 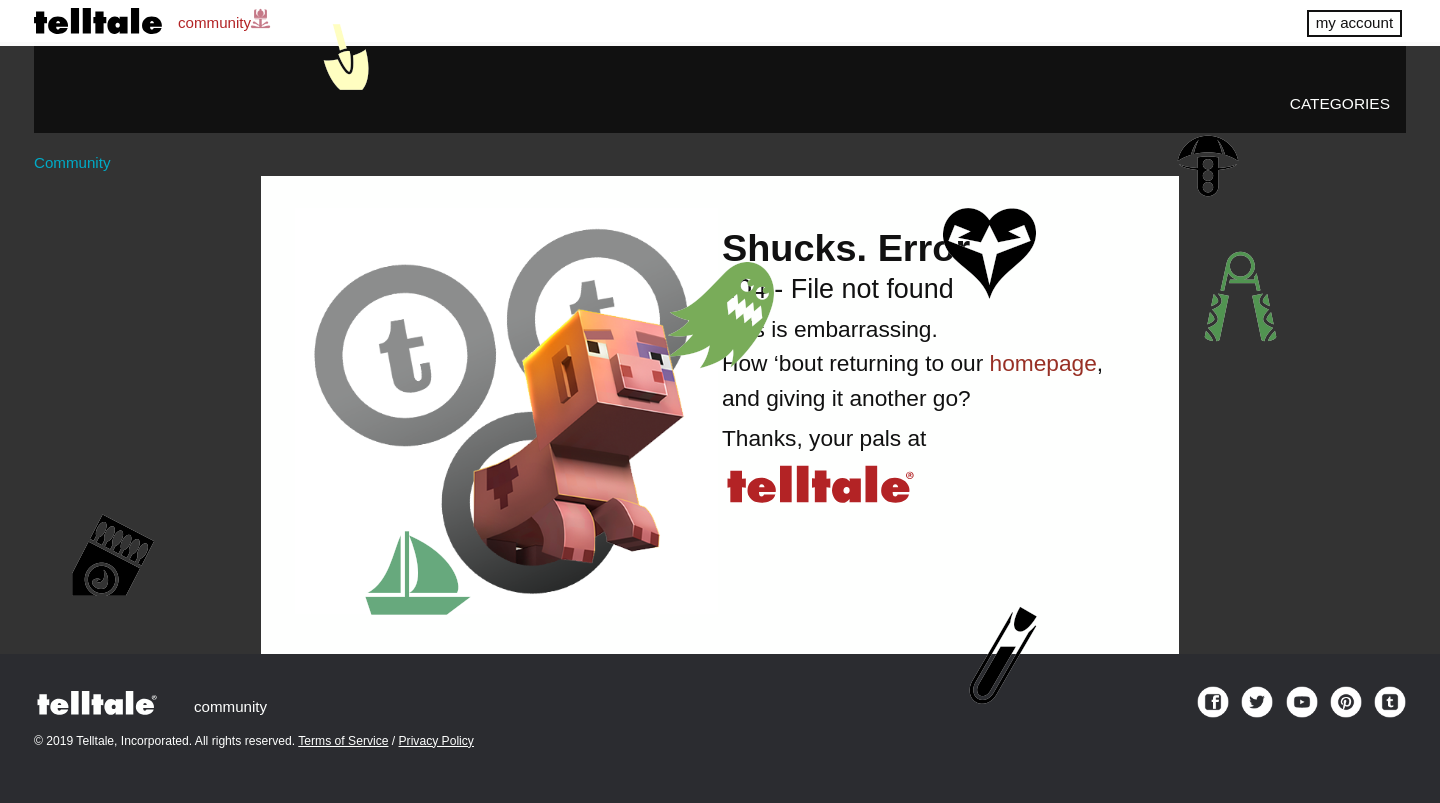 I want to click on centaur or mythical creature health indicator, so click(x=989, y=253).